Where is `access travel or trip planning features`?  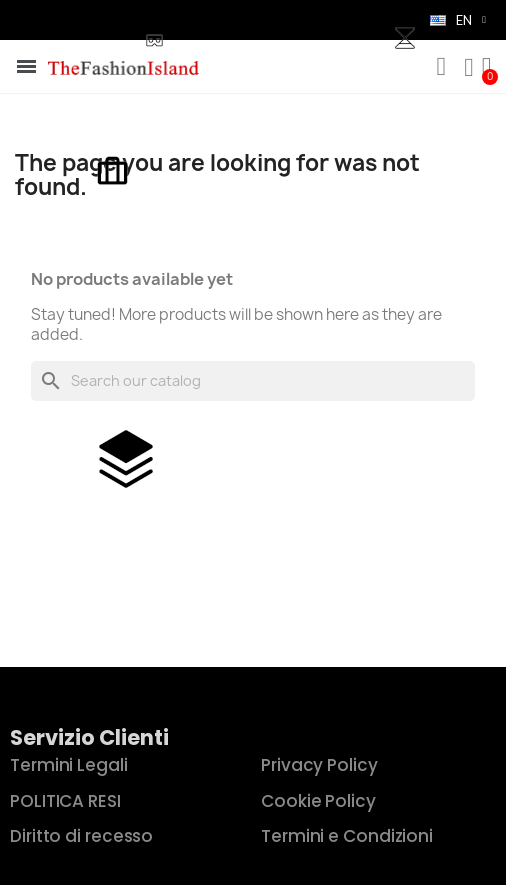
access travel or trip planning features is located at coordinates (112, 172).